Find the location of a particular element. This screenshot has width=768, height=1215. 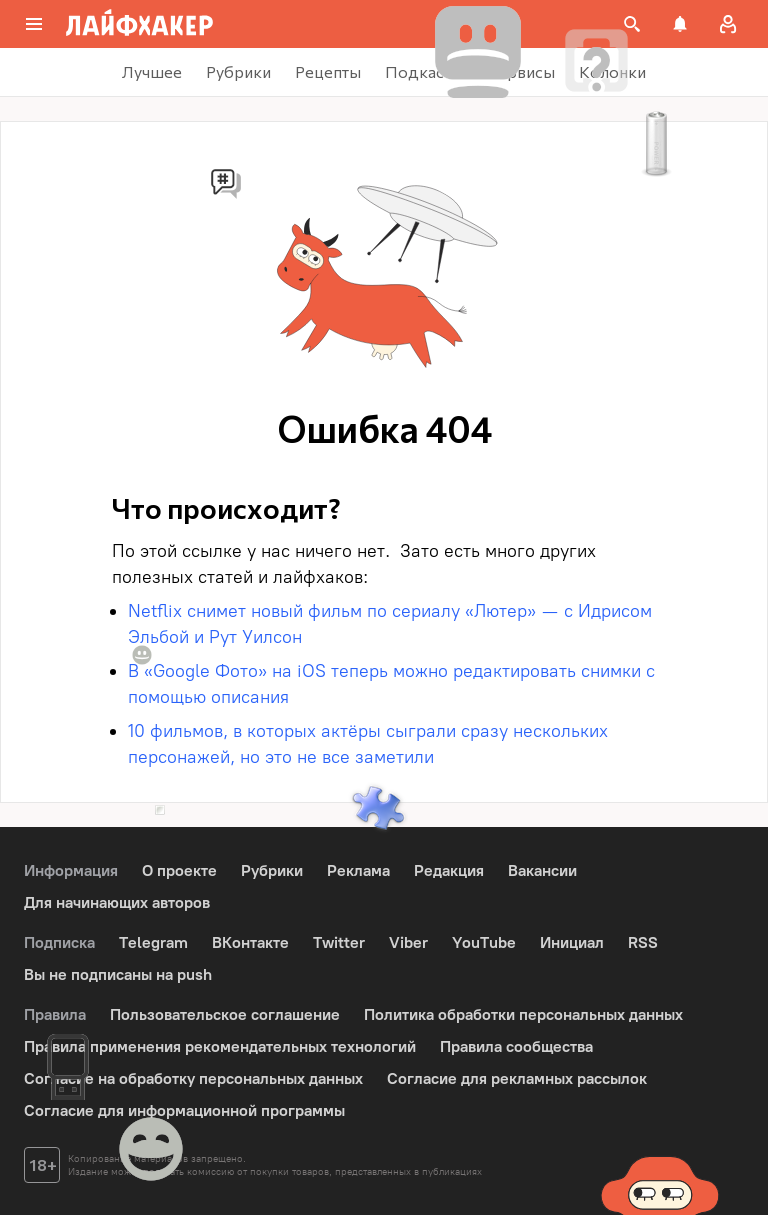

stop media playback is located at coordinates (160, 810).